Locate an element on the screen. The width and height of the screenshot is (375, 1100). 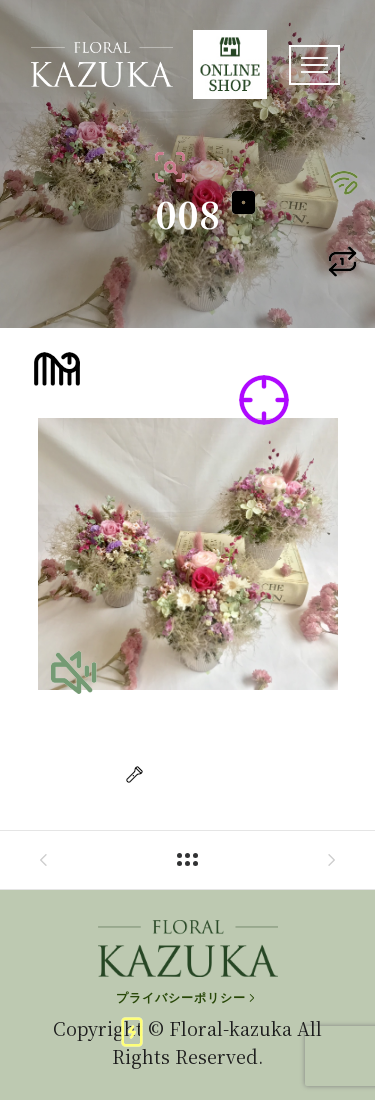
center map on current location is located at coordinates (264, 400).